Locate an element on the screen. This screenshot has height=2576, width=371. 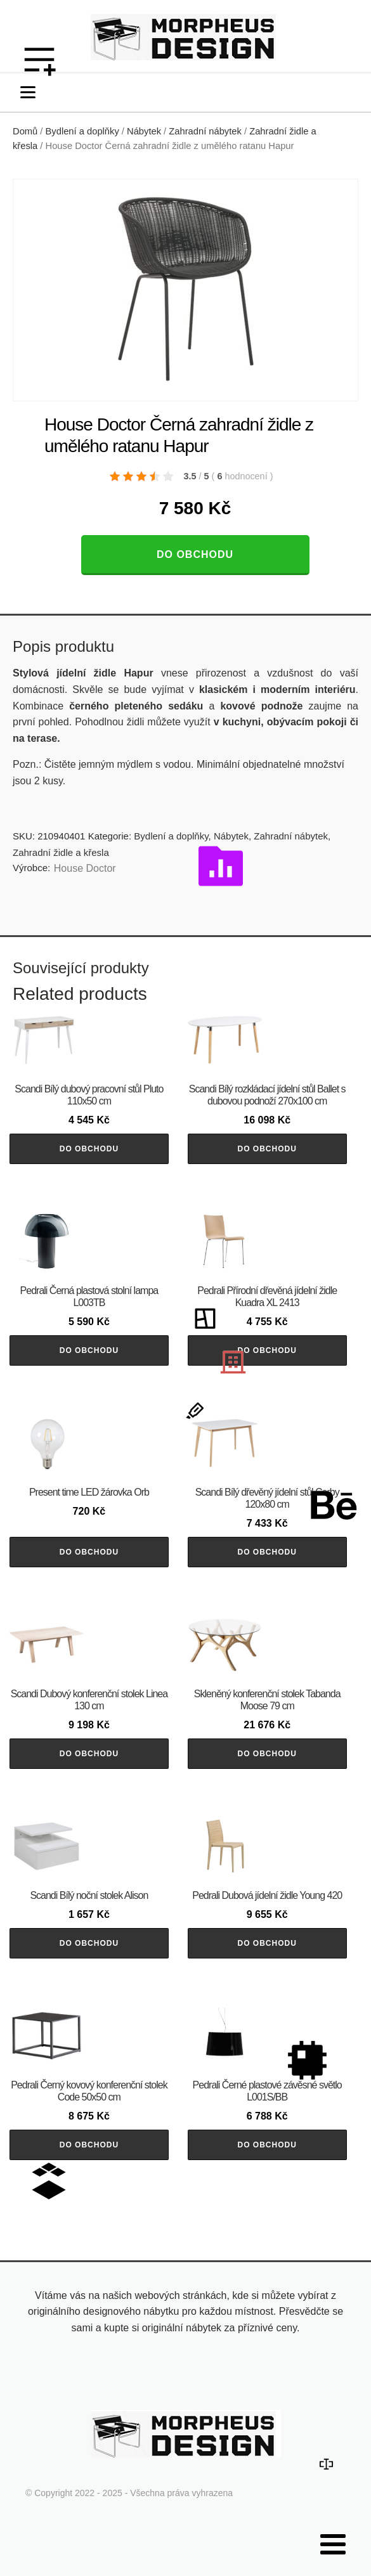
visit behance profile or portfolio is located at coordinates (334, 1505).